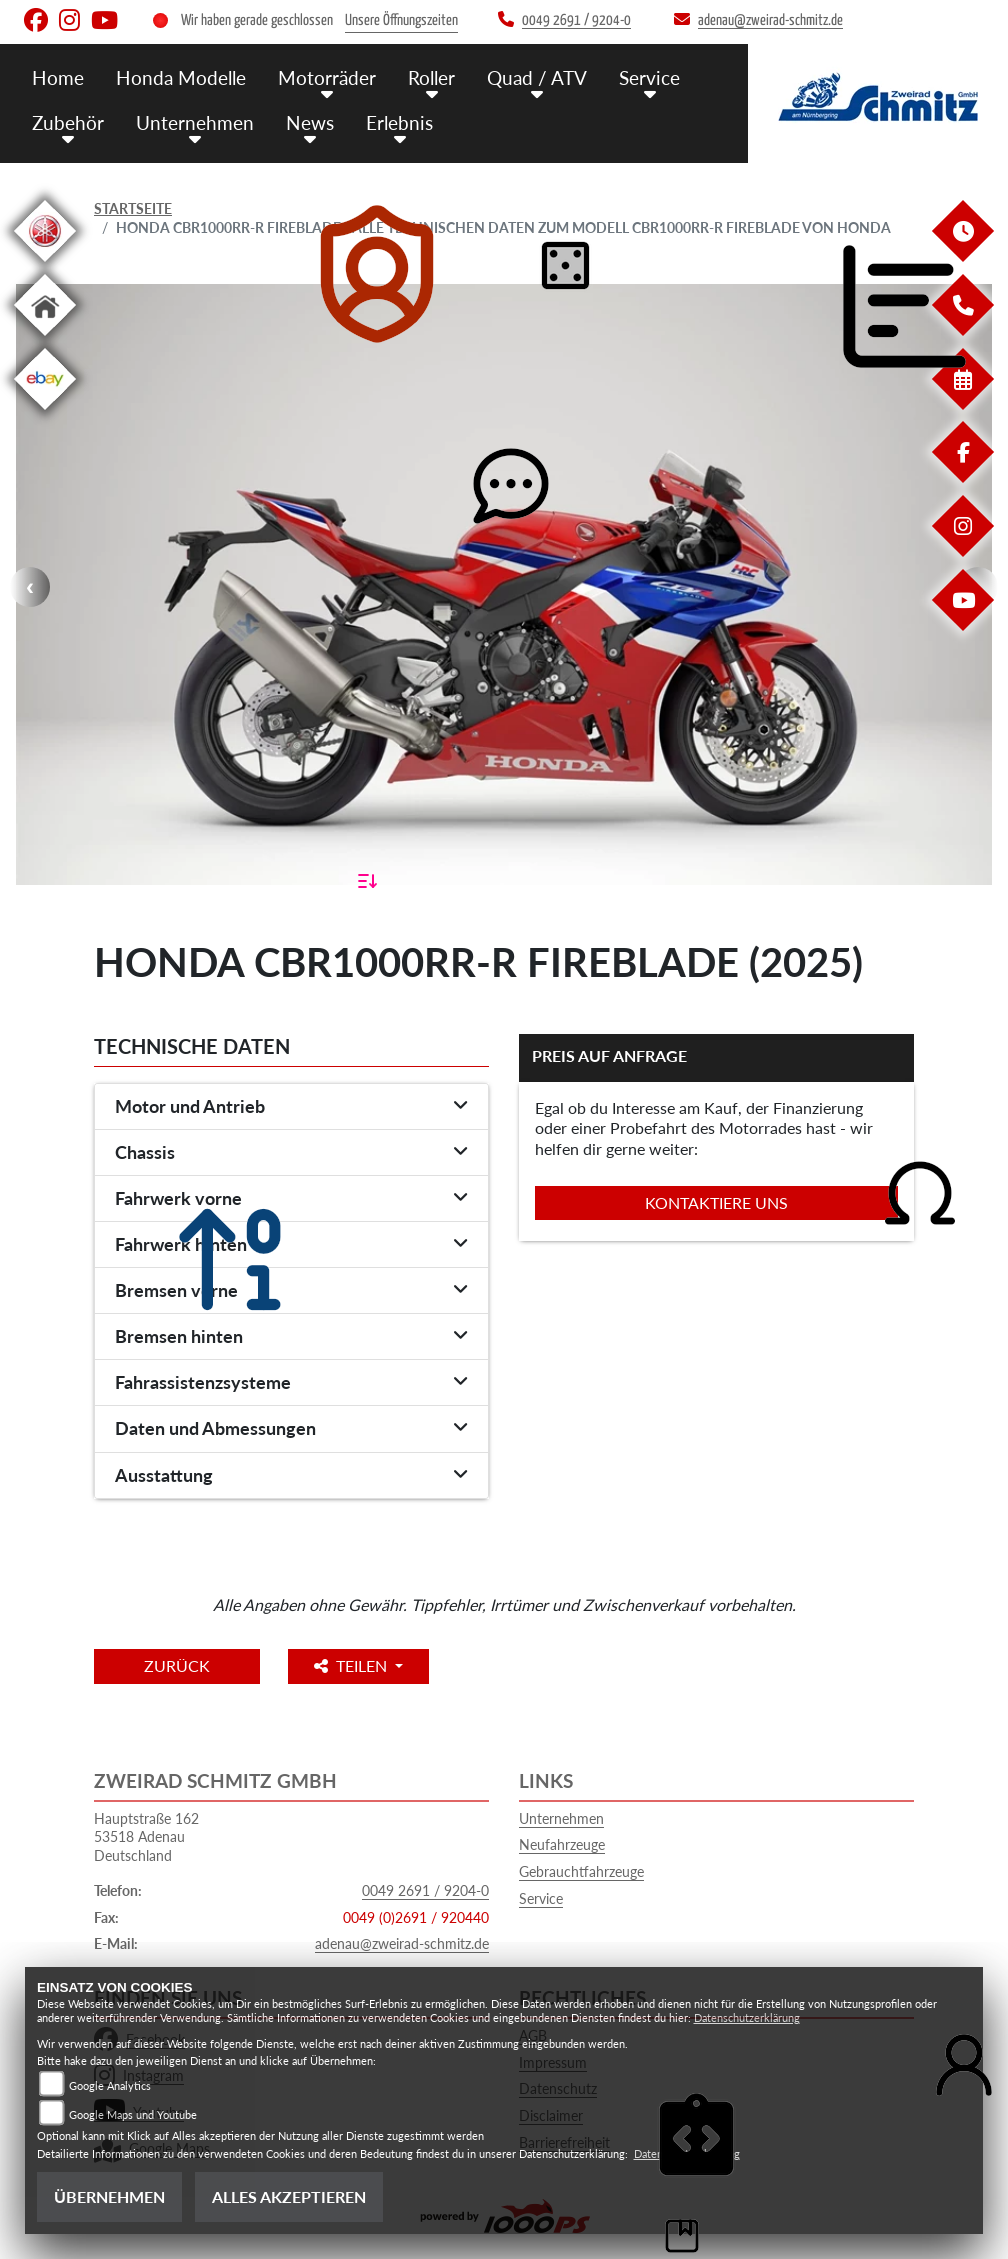  I want to click on represents the omega symbol in mathematical or scientific contexts, so click(920, 1193).